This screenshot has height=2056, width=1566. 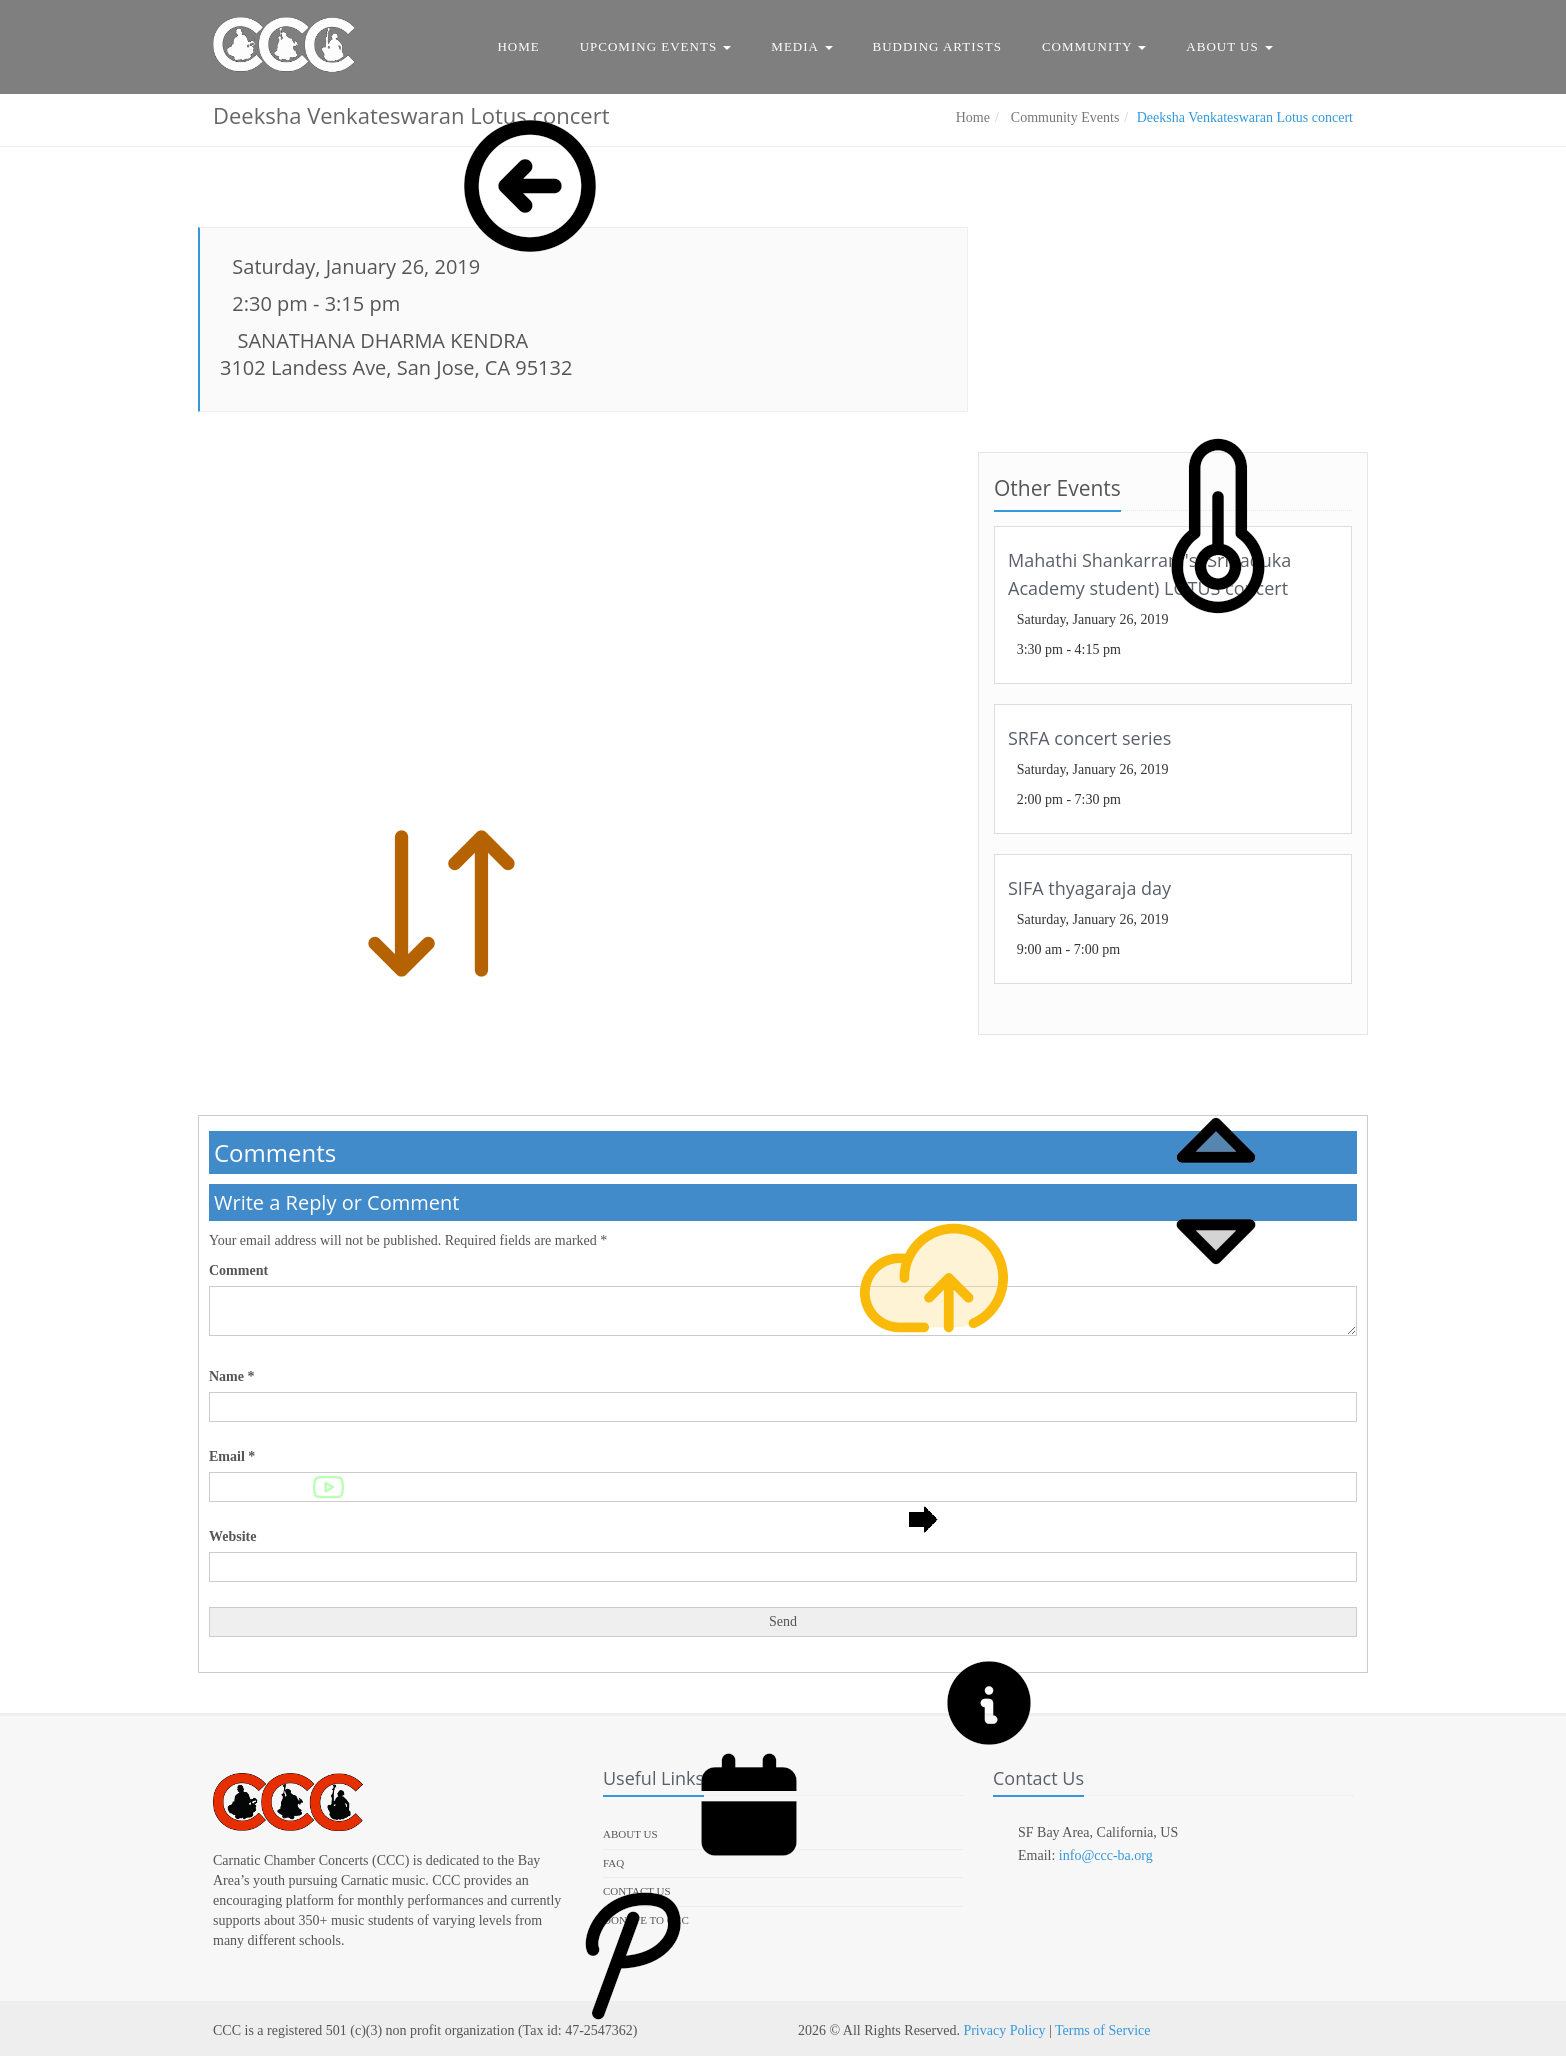 What do you see at coordinates (989, 1703) in the screenshot?
I see `view more information or details` at bounding box center [989, 1703].